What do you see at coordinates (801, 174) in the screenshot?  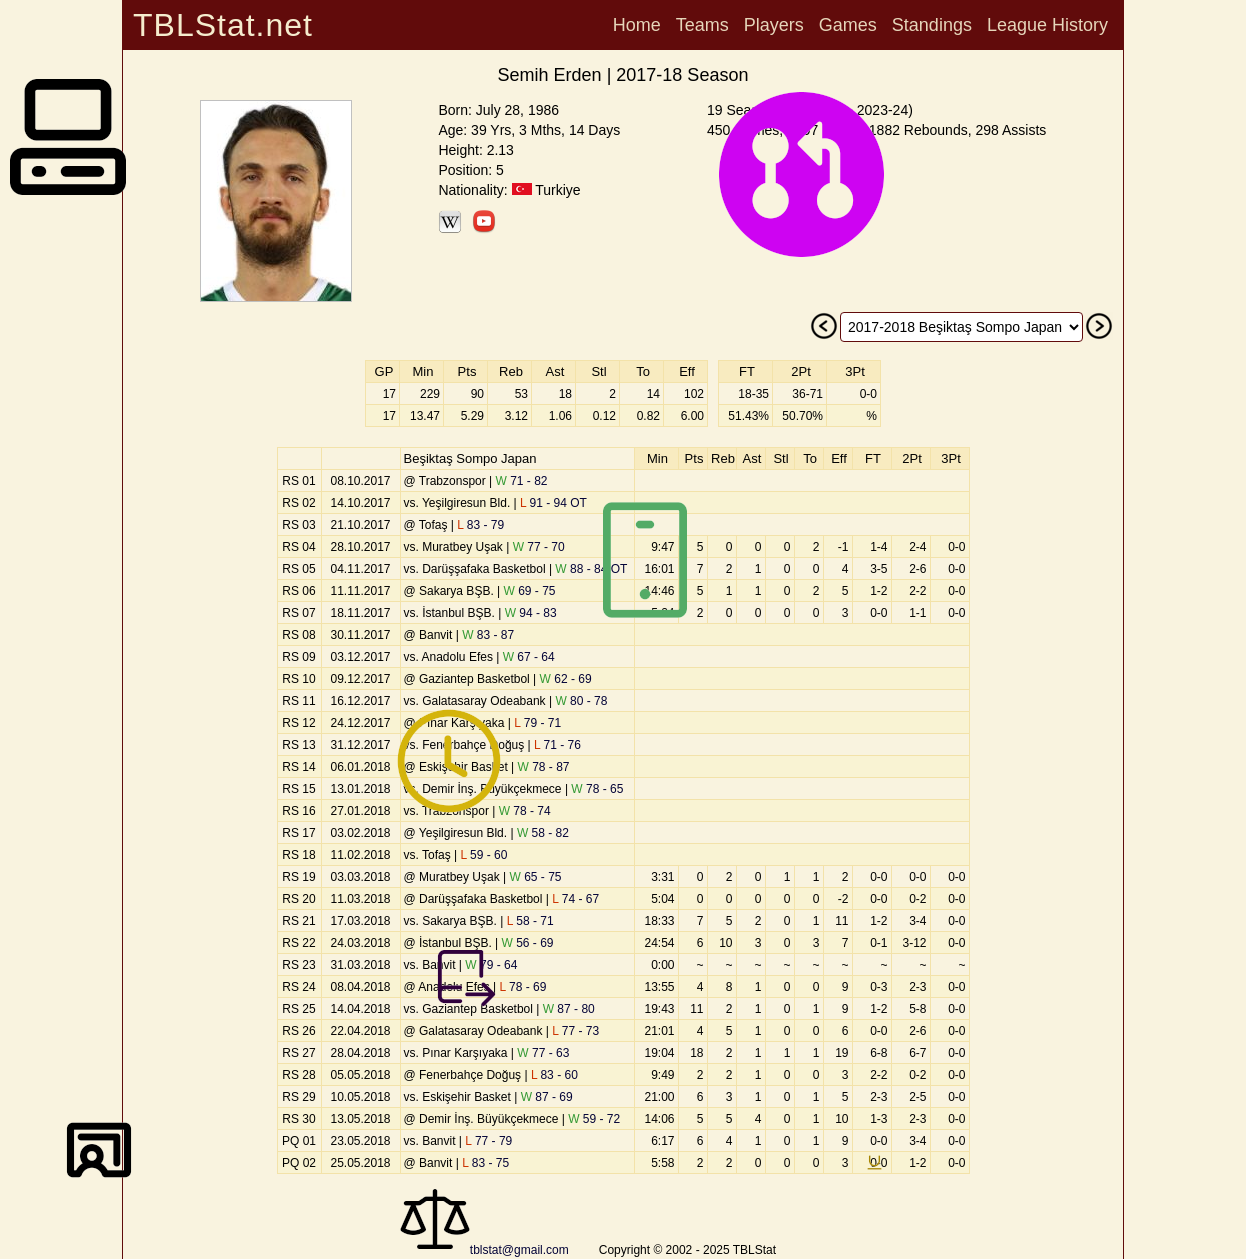 I see `view open pull request in activity feed` at bounding box center [801, 174].